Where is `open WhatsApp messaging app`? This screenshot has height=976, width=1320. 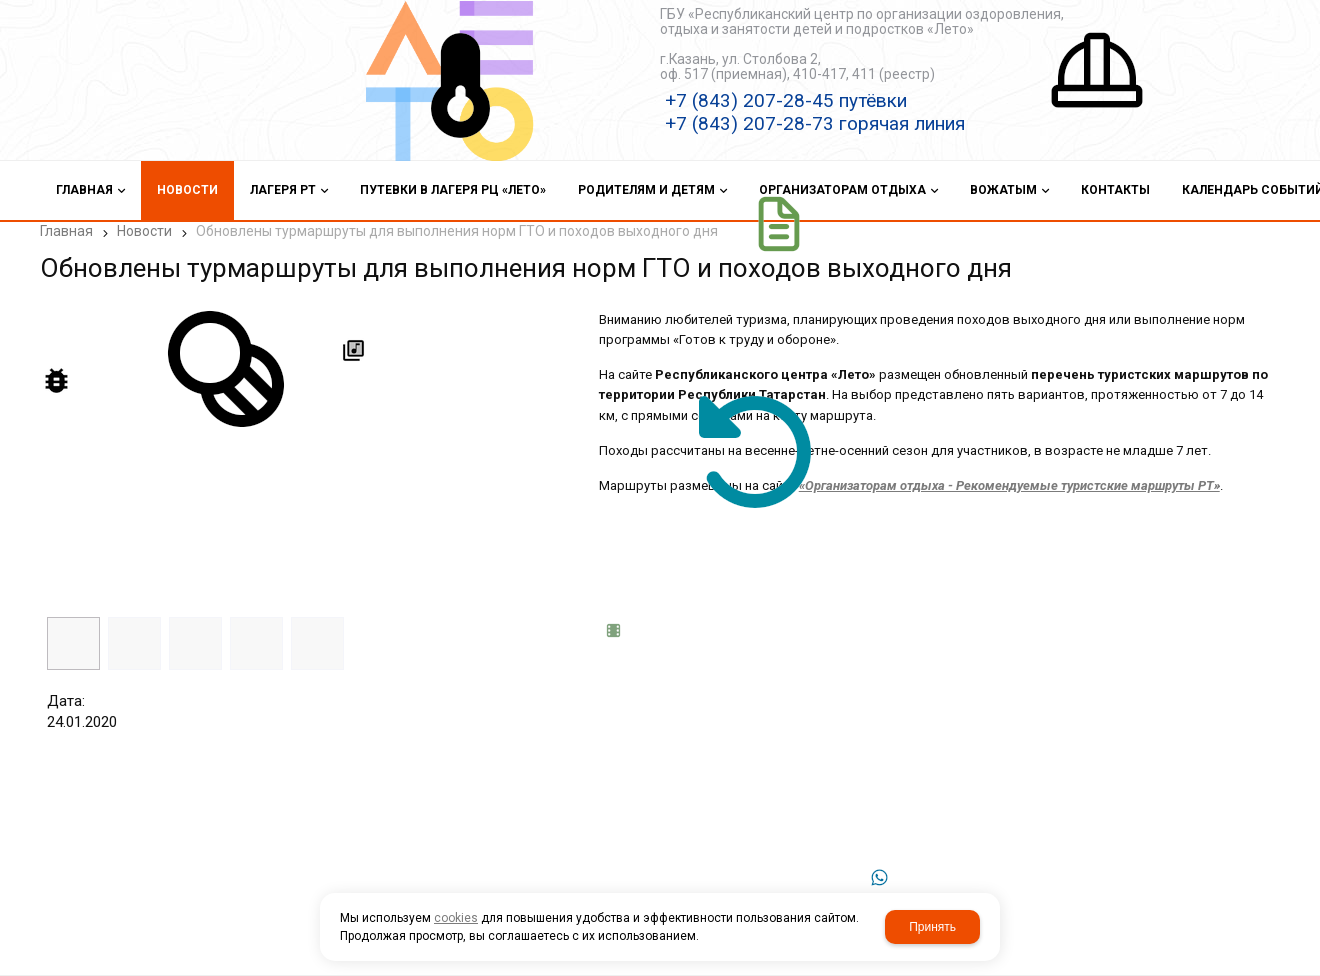
open WhatsApp messaging app is located at coordinates (879, 877).